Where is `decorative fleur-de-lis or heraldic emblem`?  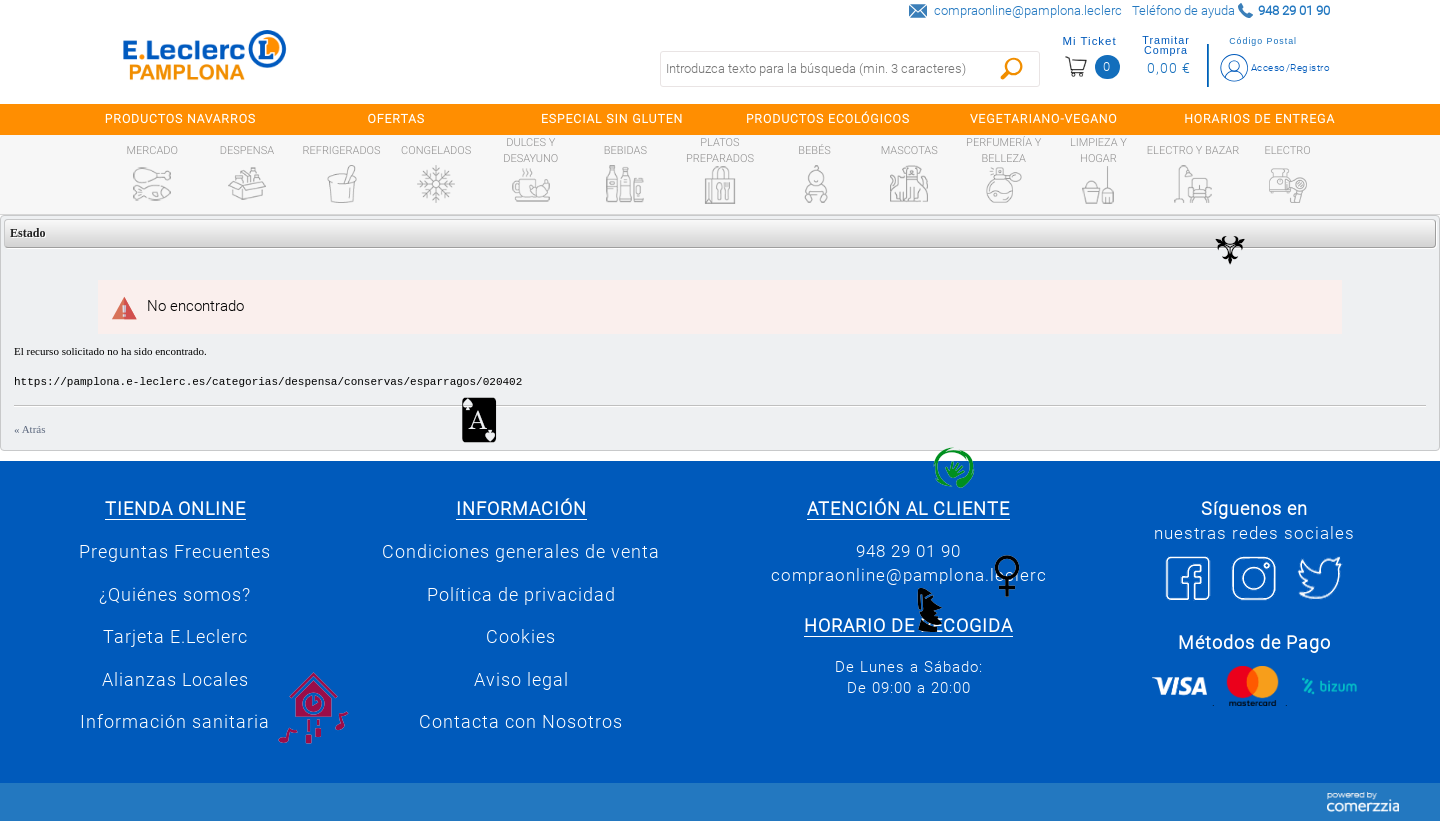
decorative fleur-de-lis or heraldic emblem is located at coordinates (1230, 250).